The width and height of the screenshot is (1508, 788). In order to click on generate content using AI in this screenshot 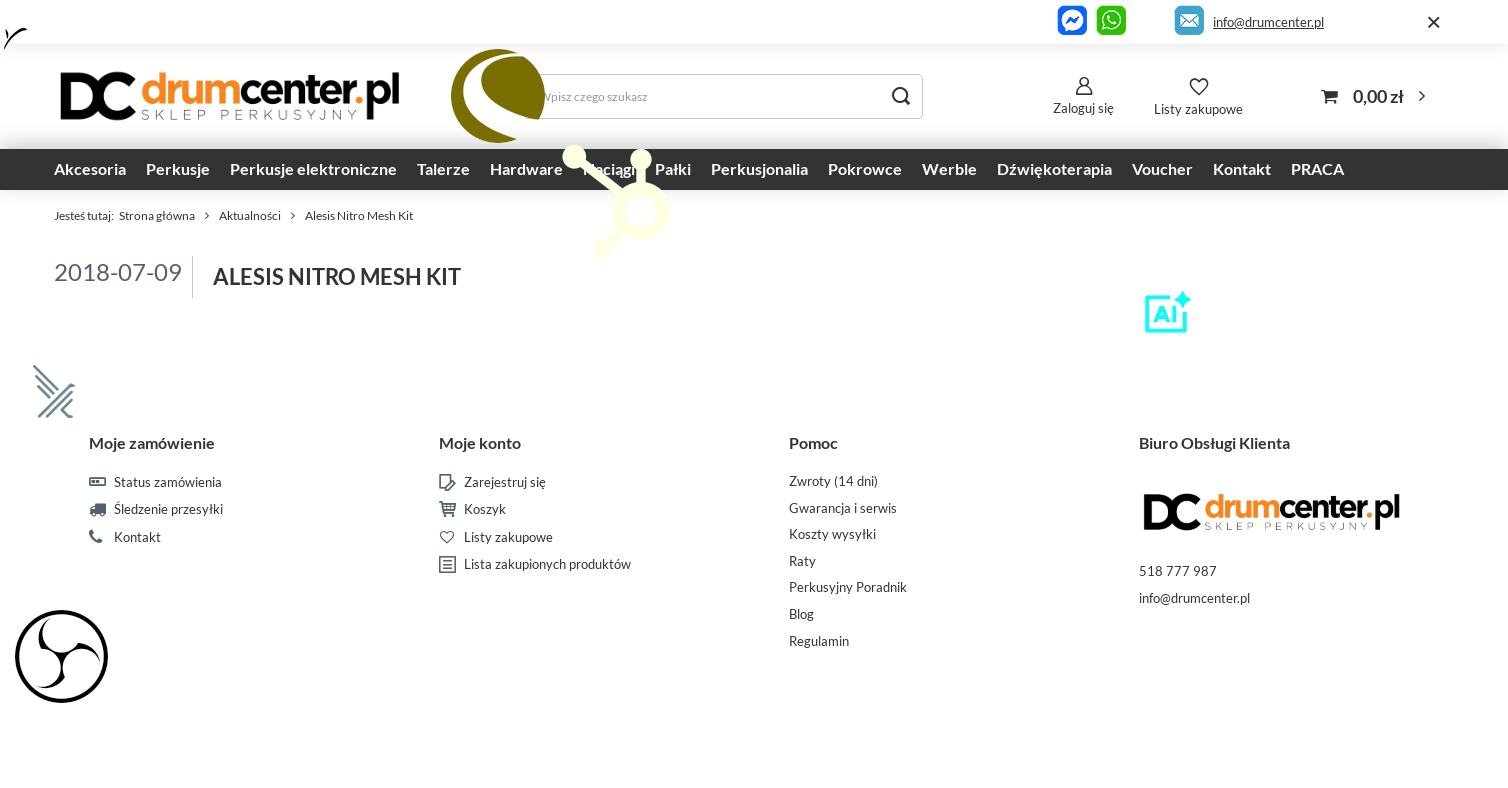, I will do `click(1166, 314)`.